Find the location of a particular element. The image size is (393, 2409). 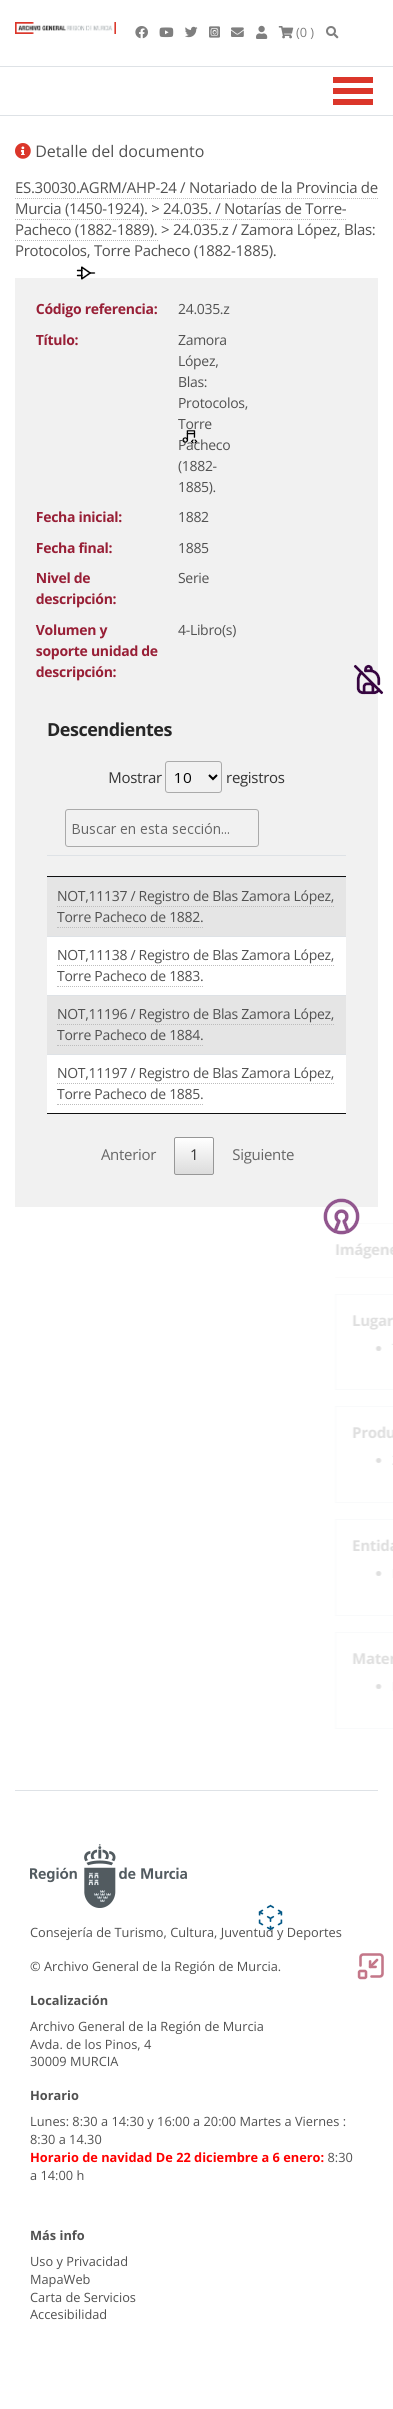

logic buffer gate symbol in circuit design is located at coordinates (86, 273).